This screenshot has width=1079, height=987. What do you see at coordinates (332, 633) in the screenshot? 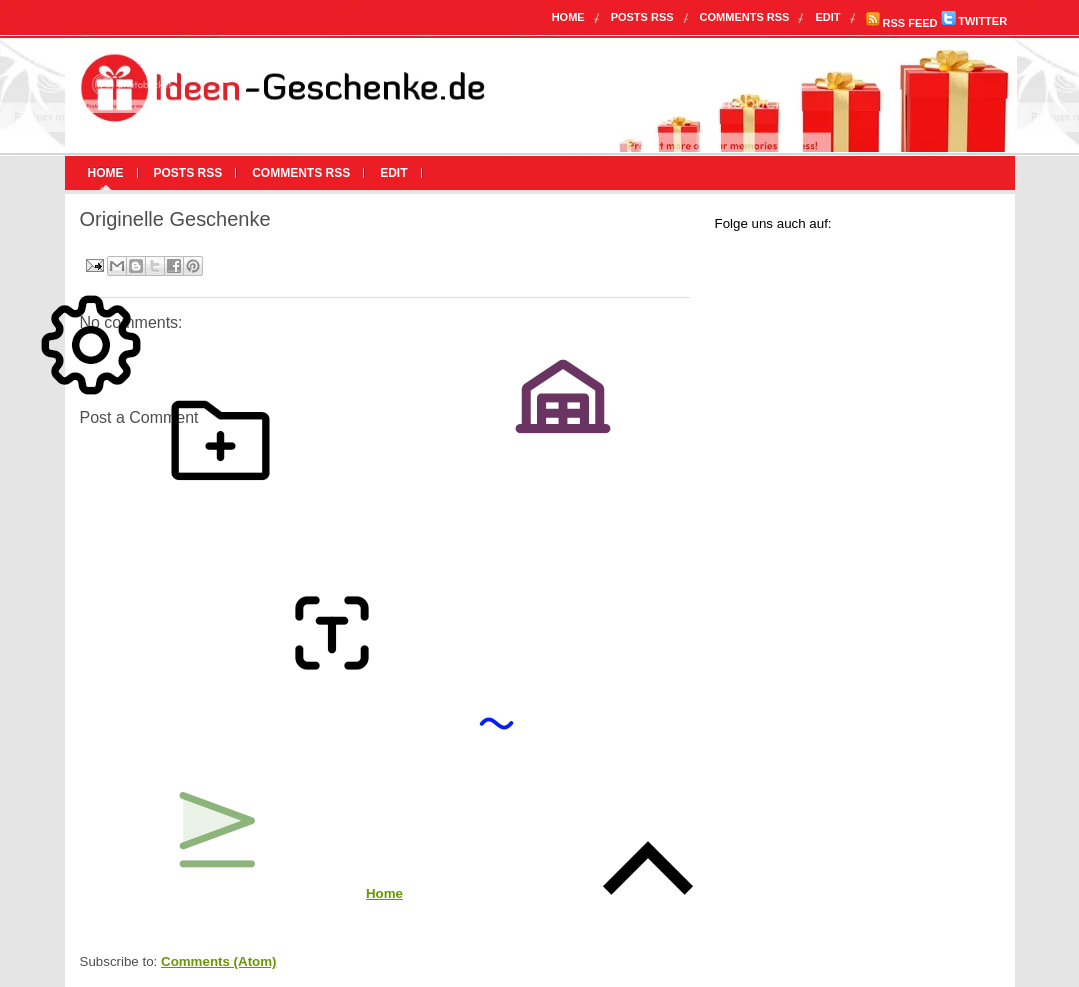
I see `scan image to extract text` at bounding box center [332, 633].